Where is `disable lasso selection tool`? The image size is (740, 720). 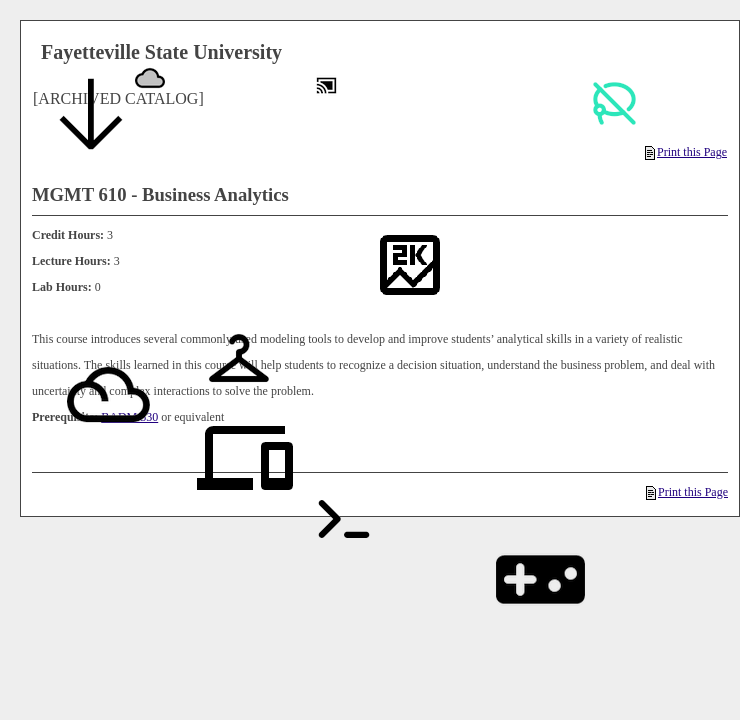 disable lasso selection tool is located at coordinates (614, 103).